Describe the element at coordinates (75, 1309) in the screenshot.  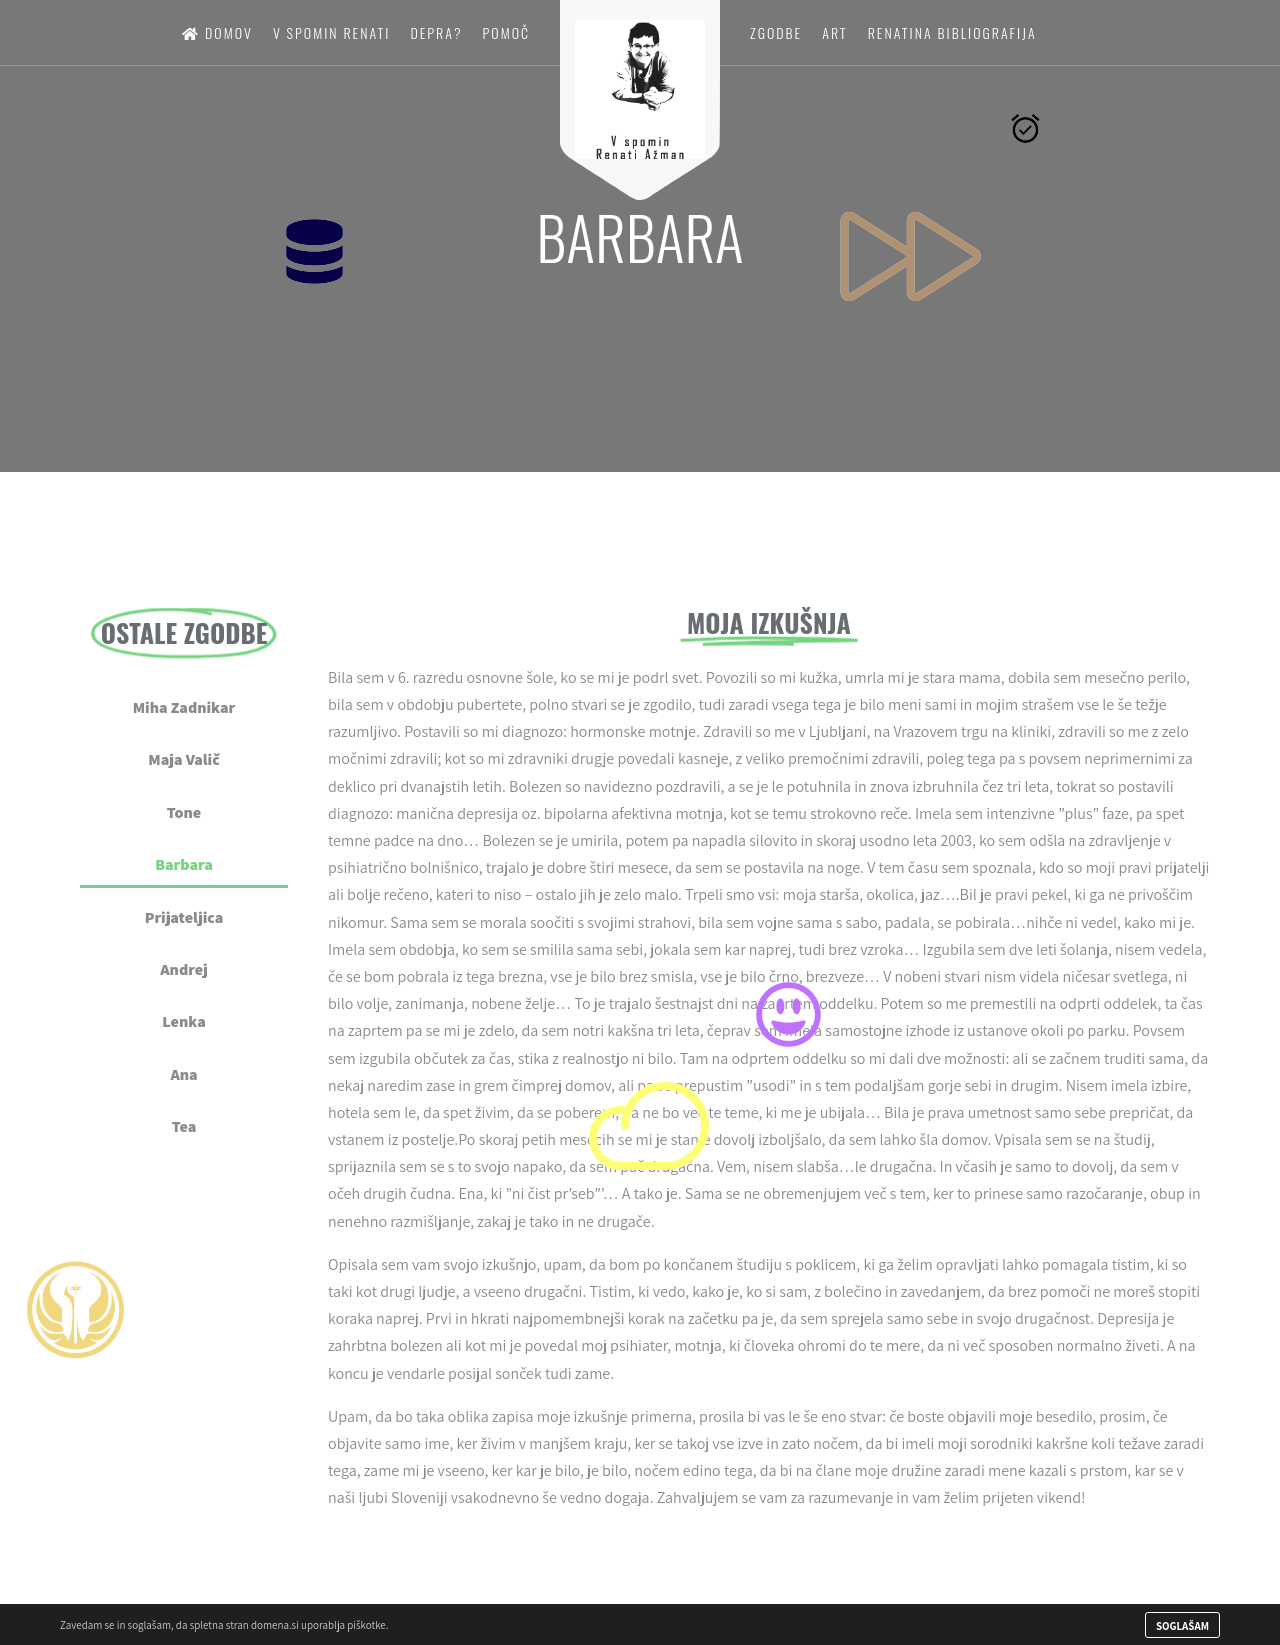
I see `the old republic game or franchise logo` at that location.